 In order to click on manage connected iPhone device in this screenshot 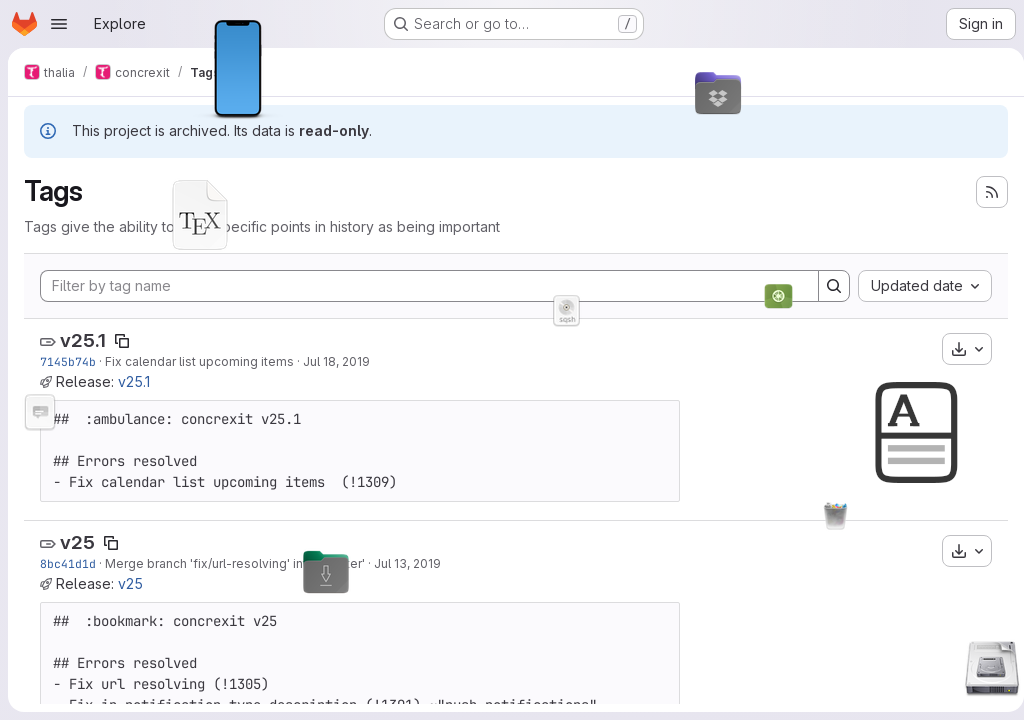, I will do `click(238, 70)`.